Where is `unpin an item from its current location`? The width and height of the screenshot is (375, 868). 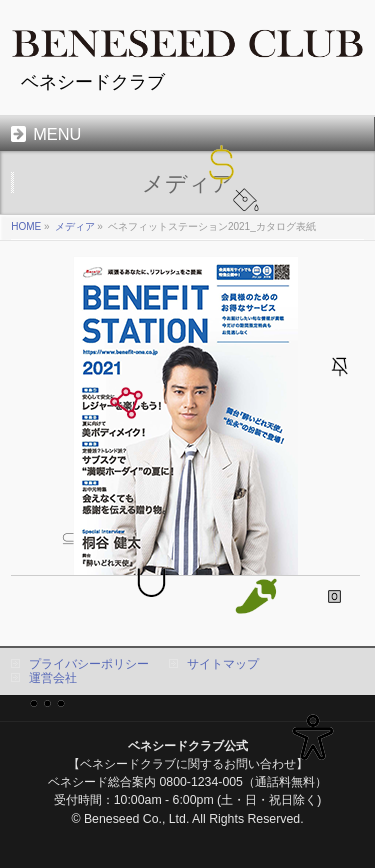 unpin an item from its current location is located at coordinates (340, 366).